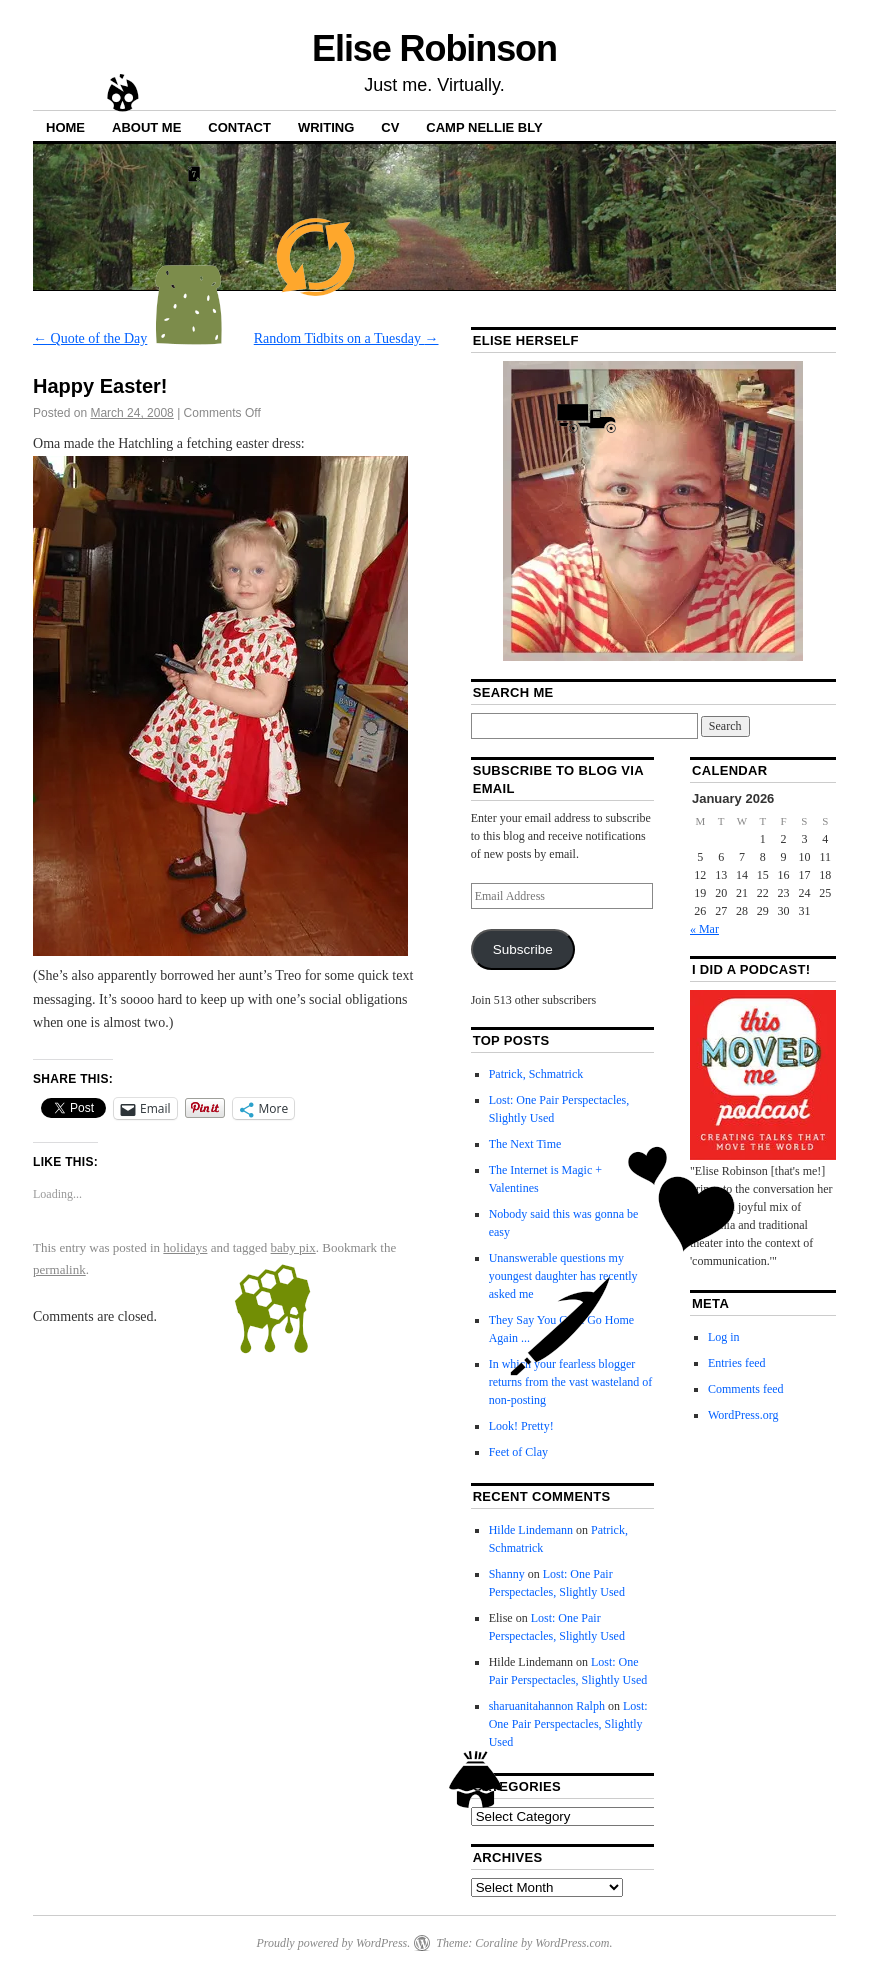 The image size is (869, 1975). I want to click on refresh or reload content, so click(316, 257).